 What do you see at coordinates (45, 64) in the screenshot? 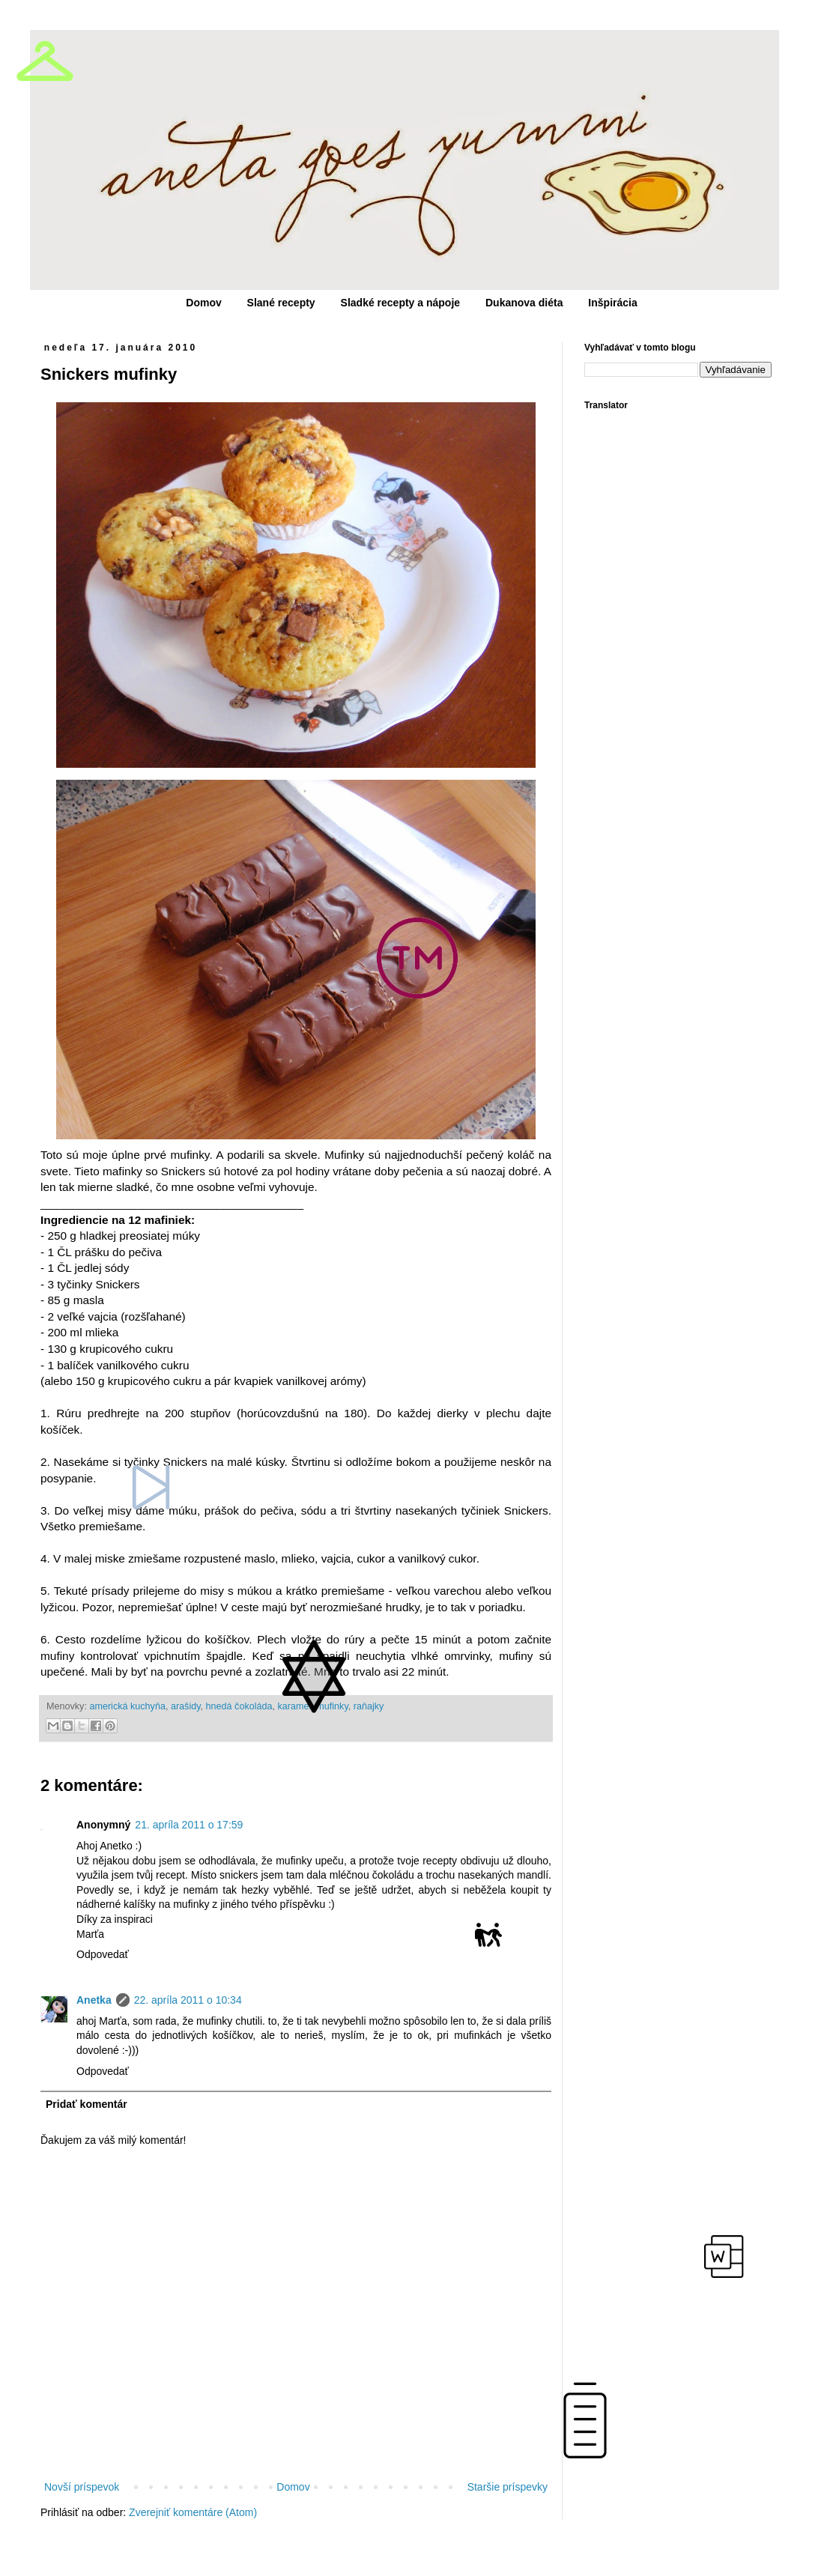
I see `access your wardrobe or closet` at bounding box center [45, 64].